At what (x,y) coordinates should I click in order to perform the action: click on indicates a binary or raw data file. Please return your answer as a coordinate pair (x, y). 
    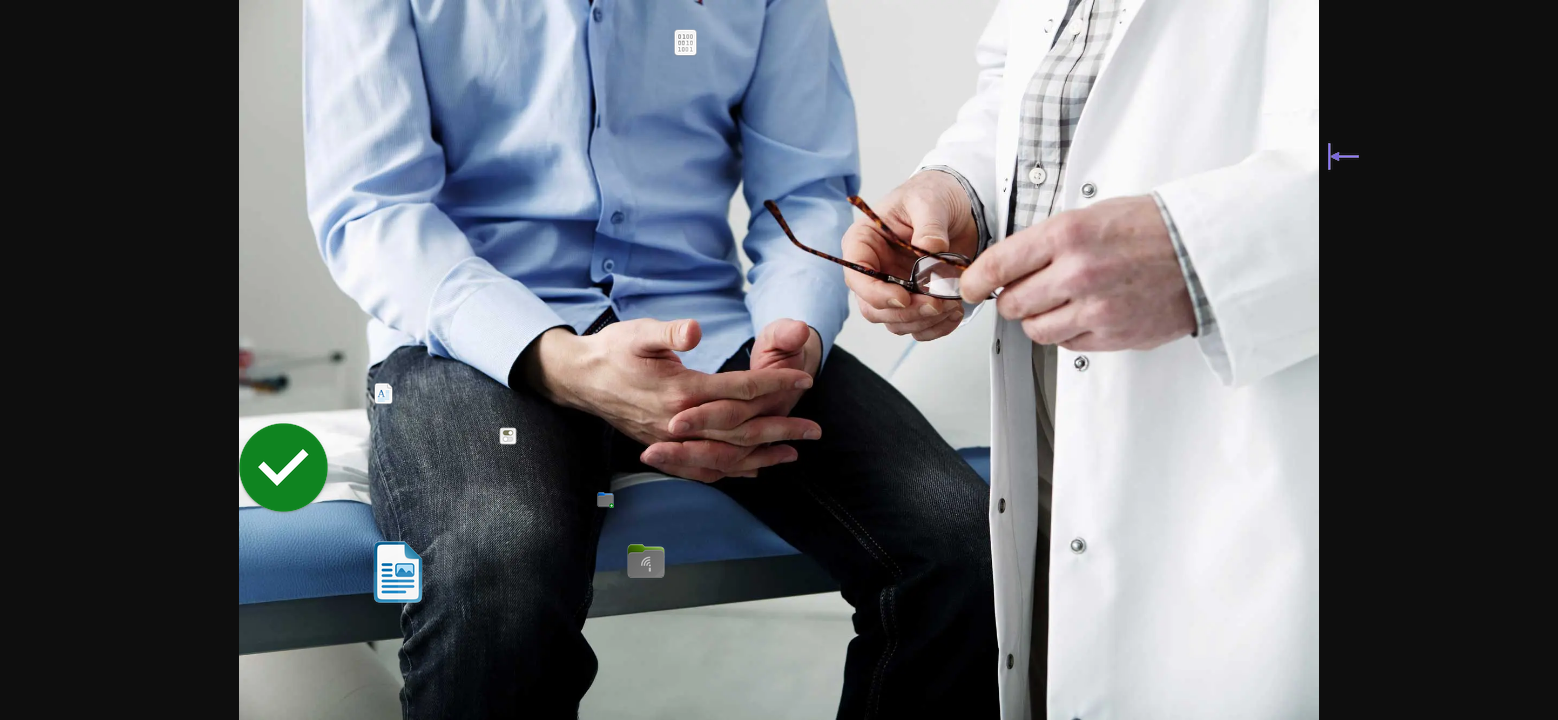
    Looking at the image, I should click on (685, 42).